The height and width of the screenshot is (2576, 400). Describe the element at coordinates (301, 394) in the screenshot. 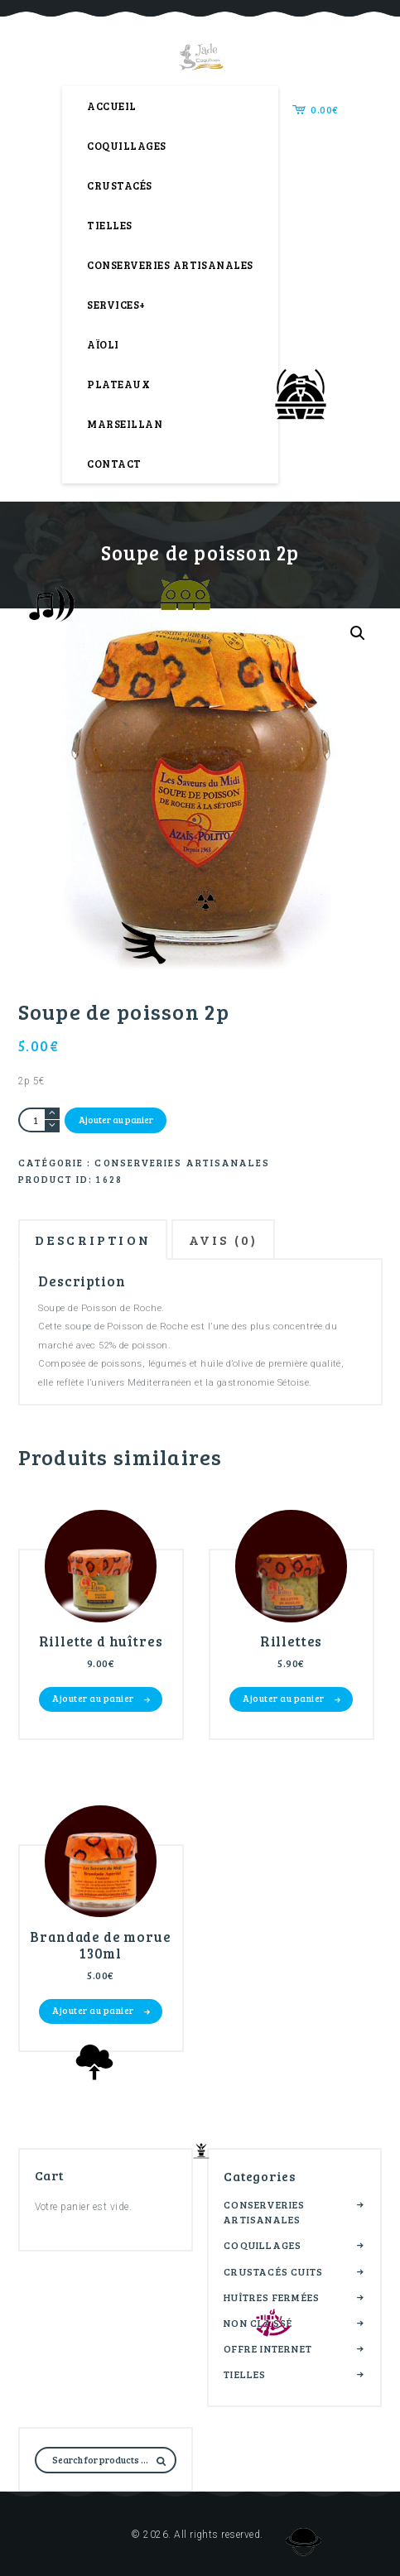

I see `access grain storage facilities` at that location.